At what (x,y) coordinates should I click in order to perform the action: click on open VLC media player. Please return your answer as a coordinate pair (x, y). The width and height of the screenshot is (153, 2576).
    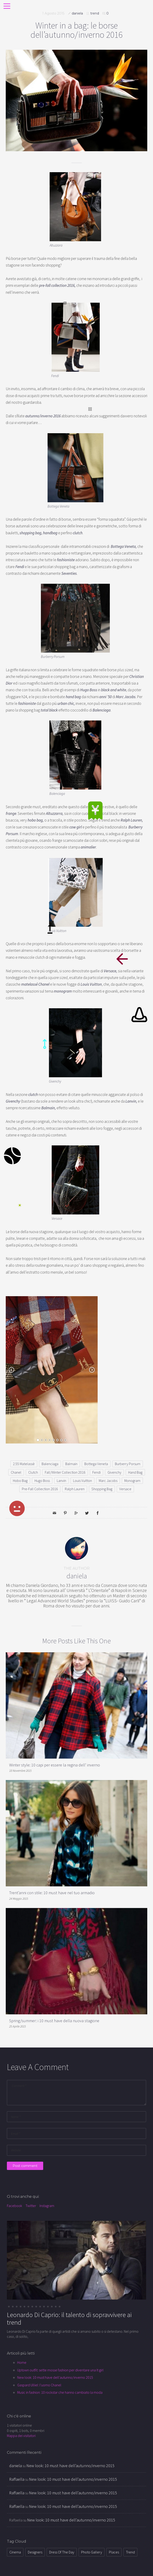
    Looking at the image, I should click on (139, 1015).